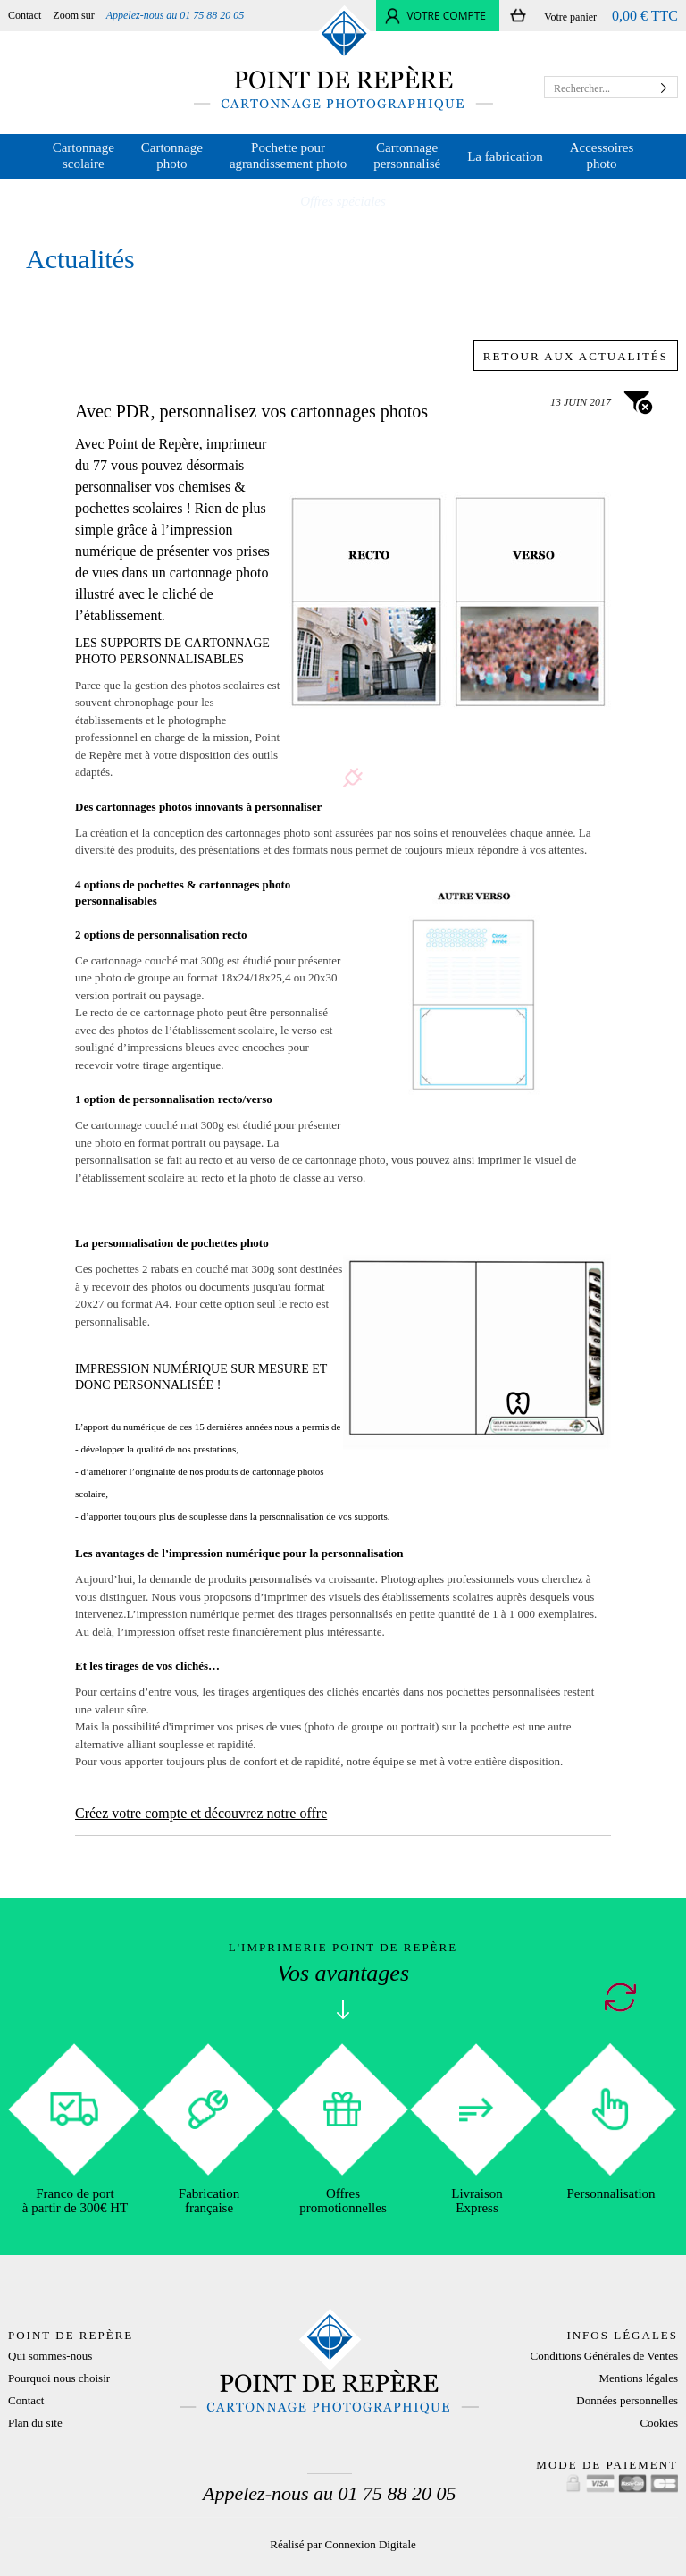  Describe the element at coordinates (352, 778) in the screenshot. I see `connect to a power source` at that location.